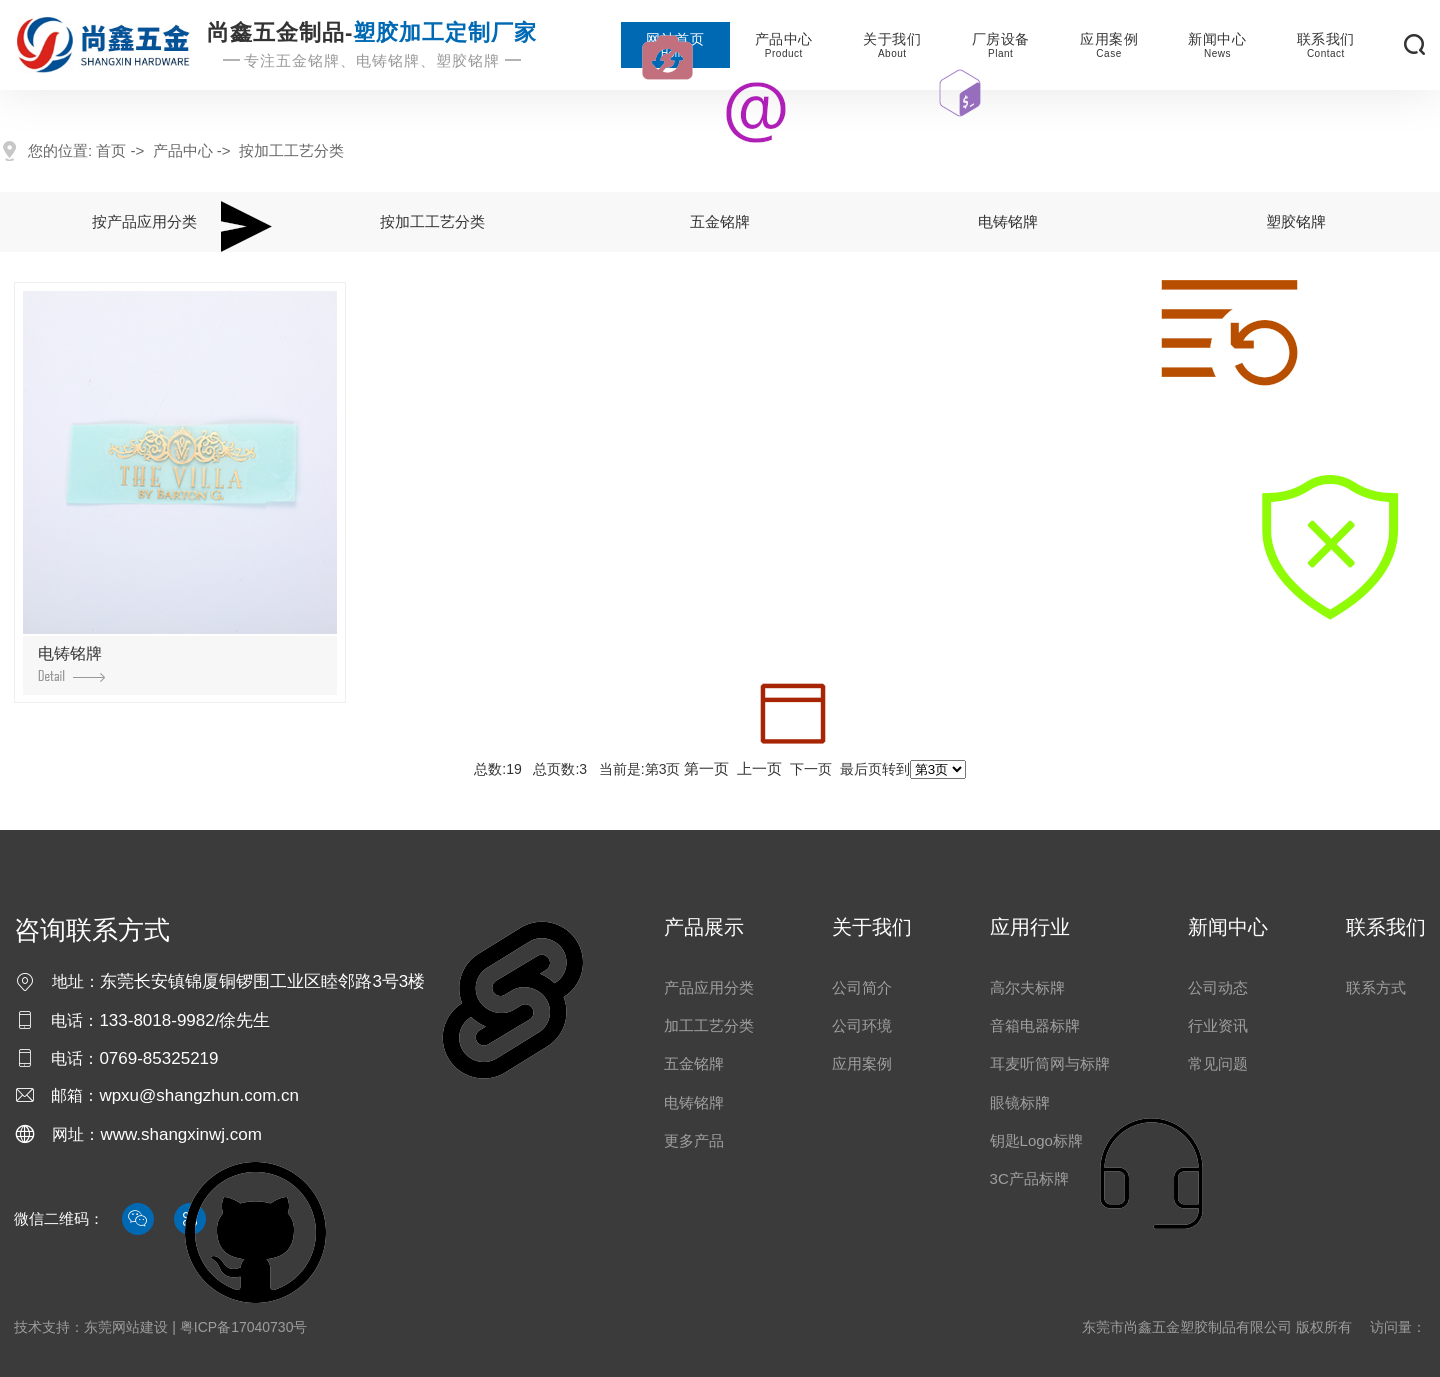  What do you see at coordinates (1329, 547) in the screenshot?
I see `indicates an untrusted workspace or security warning` at bounding box center [1329, 547].